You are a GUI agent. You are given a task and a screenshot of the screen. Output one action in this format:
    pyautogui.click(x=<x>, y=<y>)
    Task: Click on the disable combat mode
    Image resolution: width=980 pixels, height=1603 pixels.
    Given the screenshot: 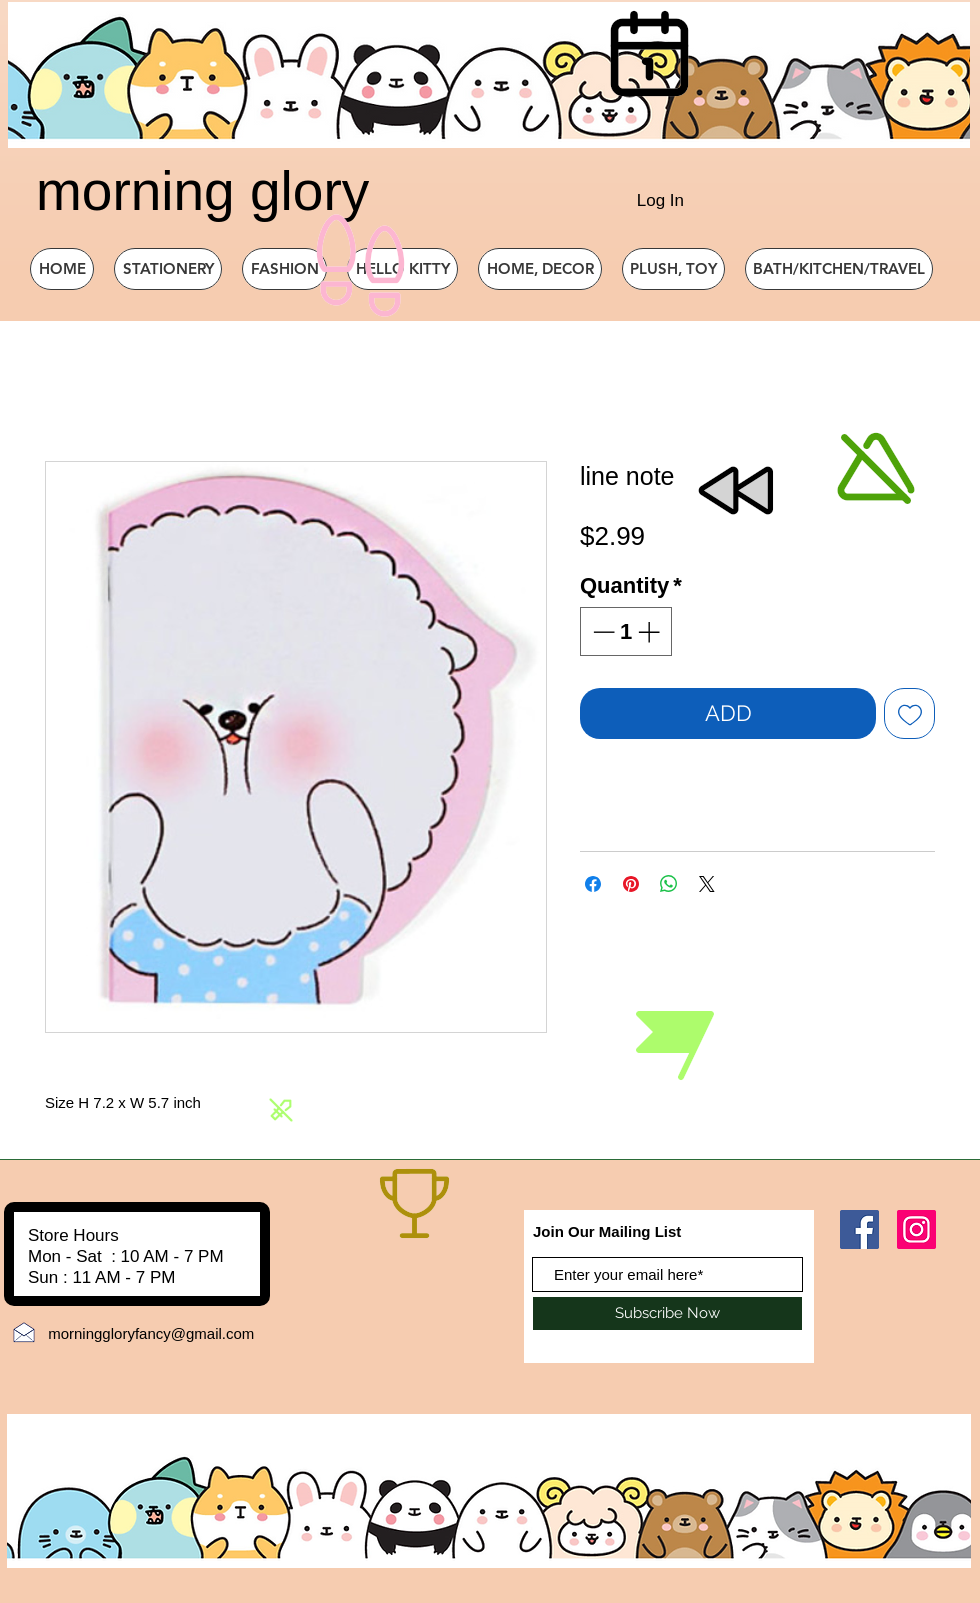 What is the action you would take?
    pyautogui.click(x=281, y=1110)
    